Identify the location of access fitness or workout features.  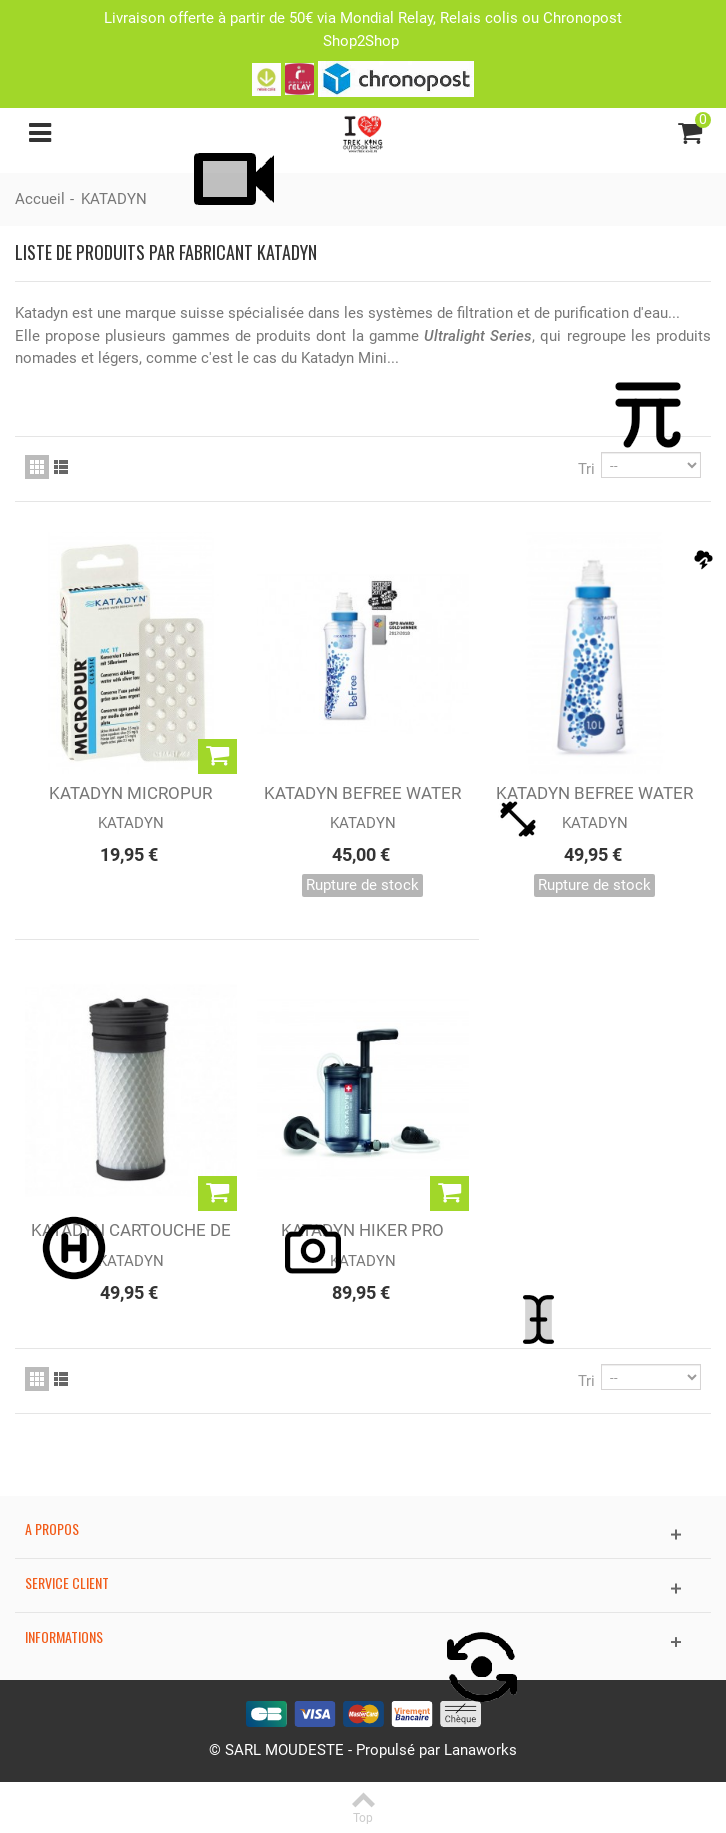
(518, 819).